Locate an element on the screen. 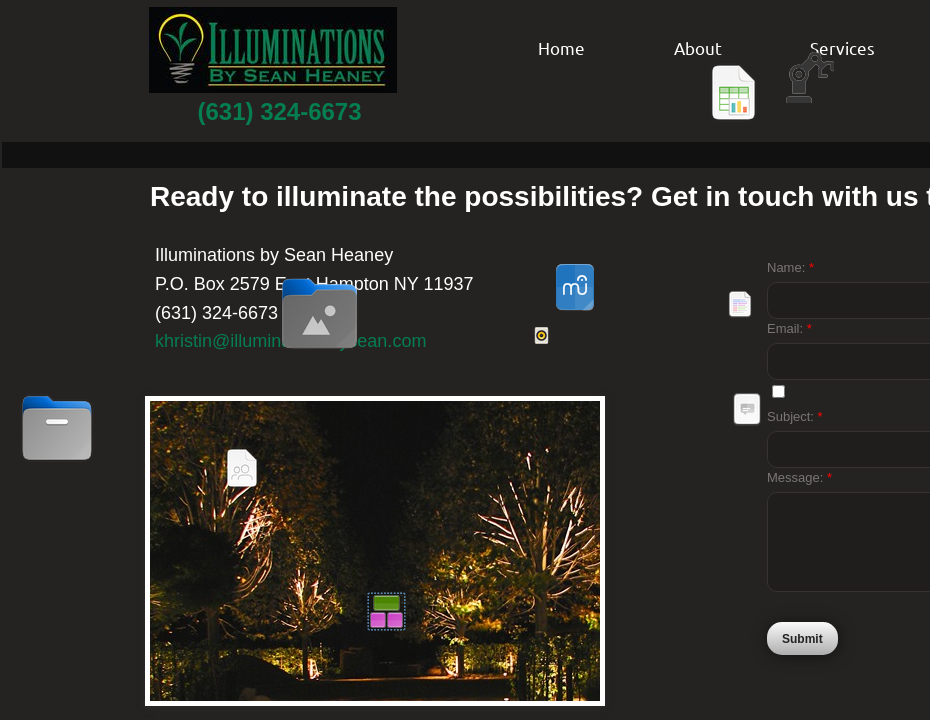 This screenshot has width=930, height=720. open a script or code file is located at coordinates (740, 304).